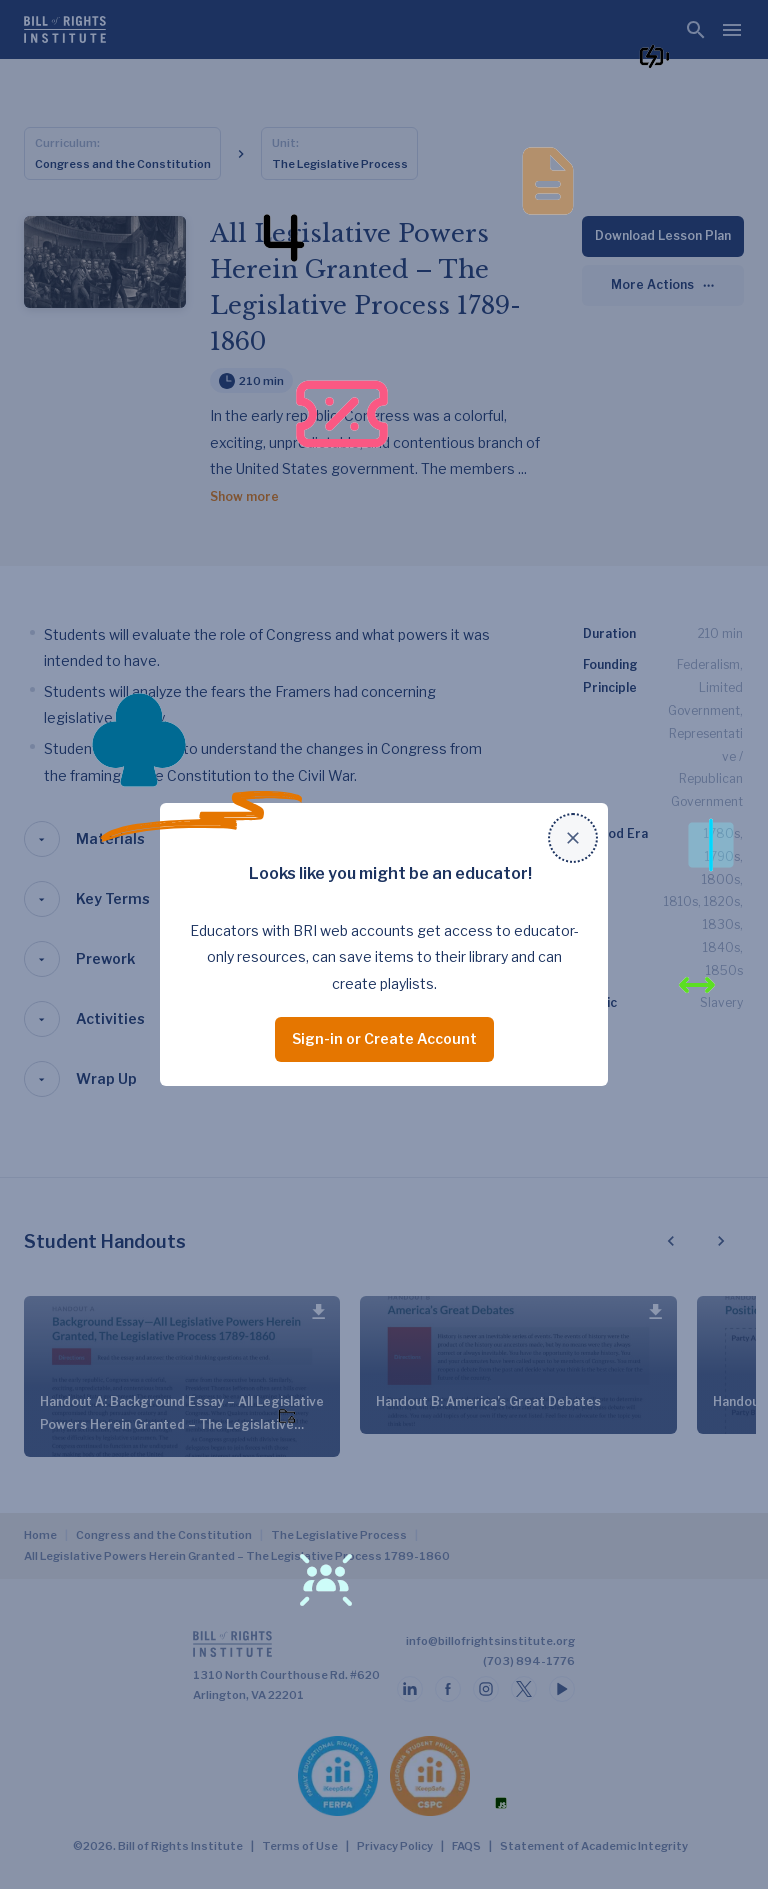 The width and height of the screenshot is (768, 1889). I want to click on apply a discount or promo code, so click(342, 414).